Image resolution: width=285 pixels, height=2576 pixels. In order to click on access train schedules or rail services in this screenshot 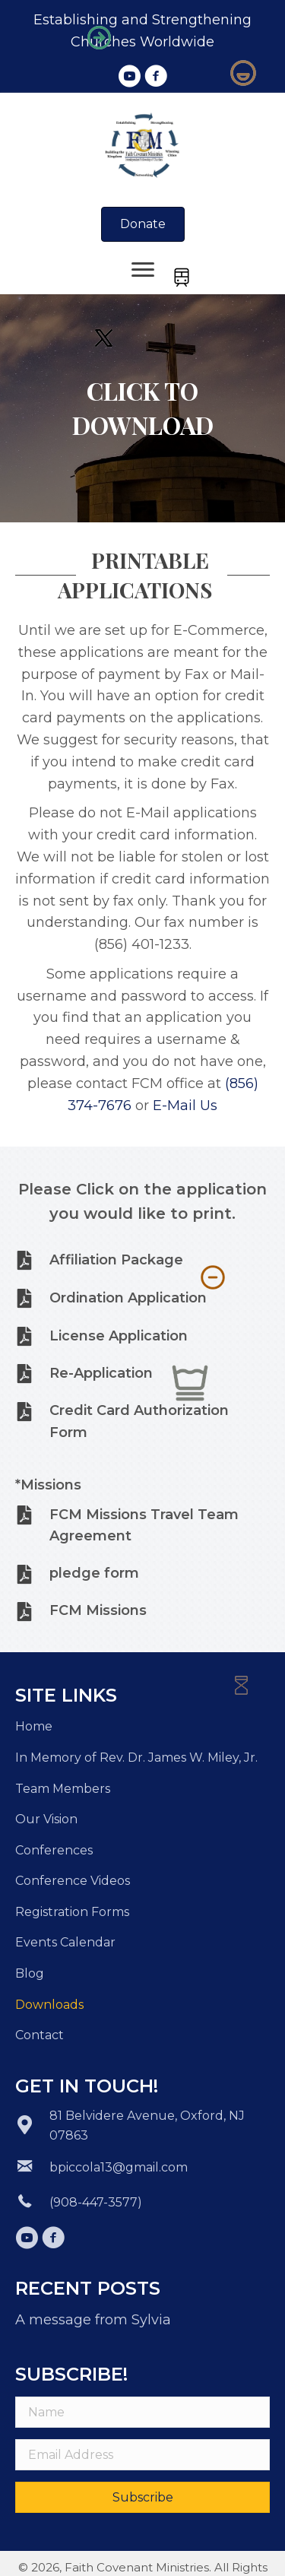, I will do `click(182, 277)`.